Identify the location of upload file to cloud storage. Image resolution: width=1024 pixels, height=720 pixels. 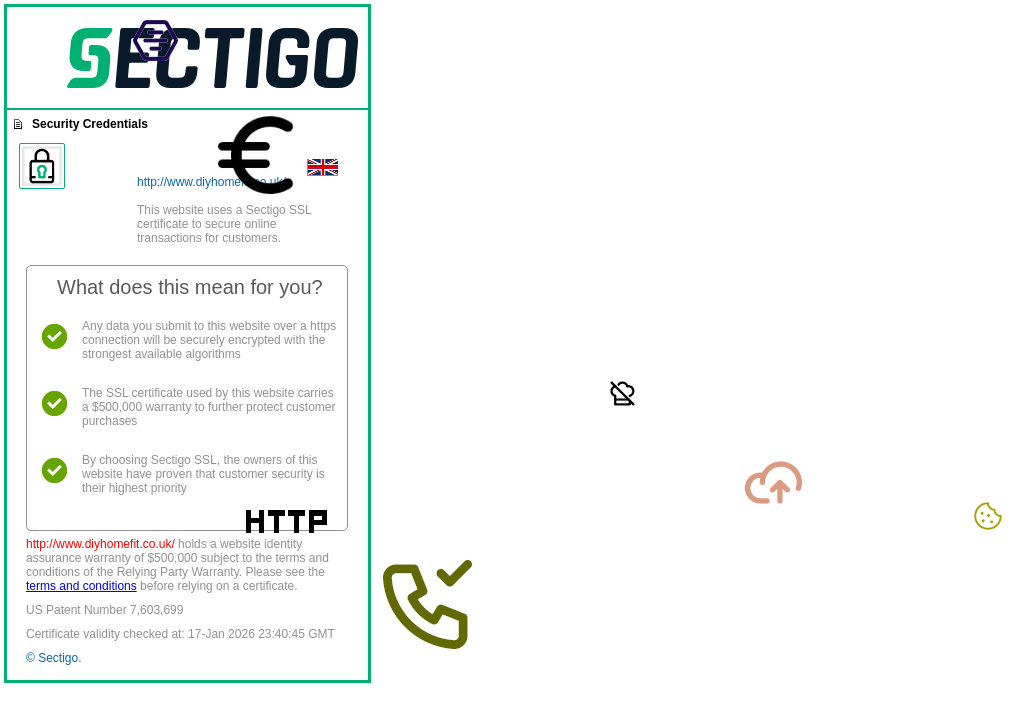
(773, 482).